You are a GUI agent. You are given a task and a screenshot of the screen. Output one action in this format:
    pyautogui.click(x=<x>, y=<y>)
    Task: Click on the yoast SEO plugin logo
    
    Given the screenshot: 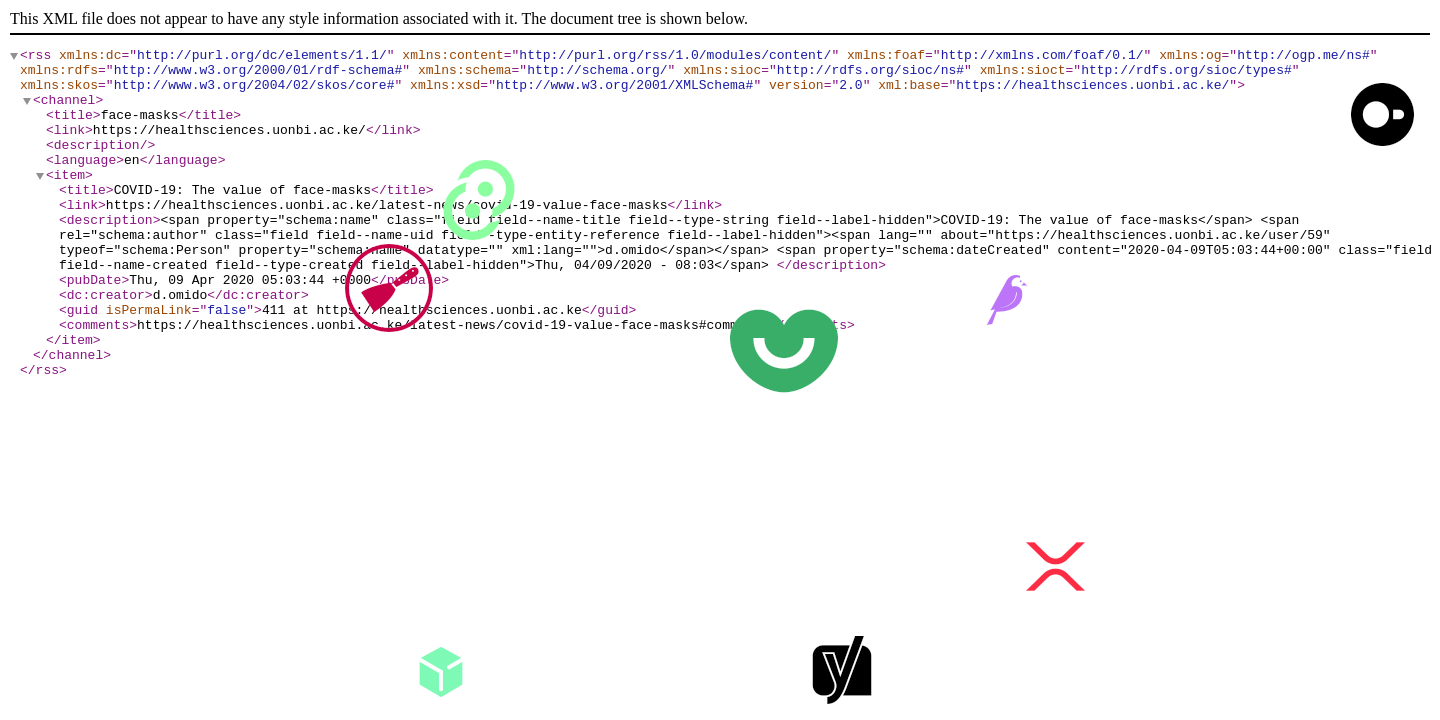 What is the action you would take?
    pyautogui.click(x=842, y=670)
    